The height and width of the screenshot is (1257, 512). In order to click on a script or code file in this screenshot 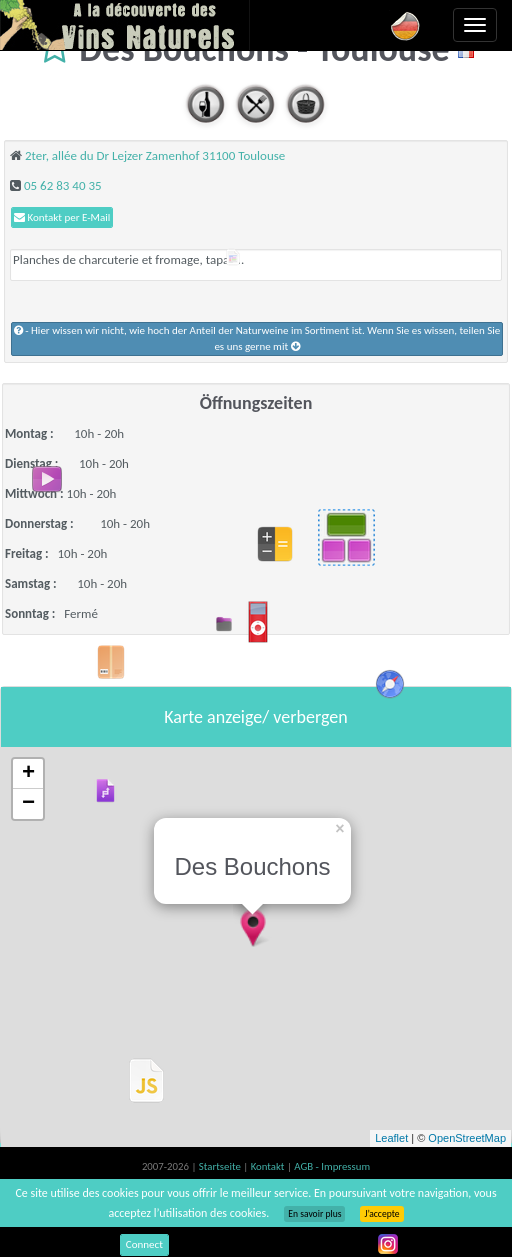, I will do `click(233, 257)`.